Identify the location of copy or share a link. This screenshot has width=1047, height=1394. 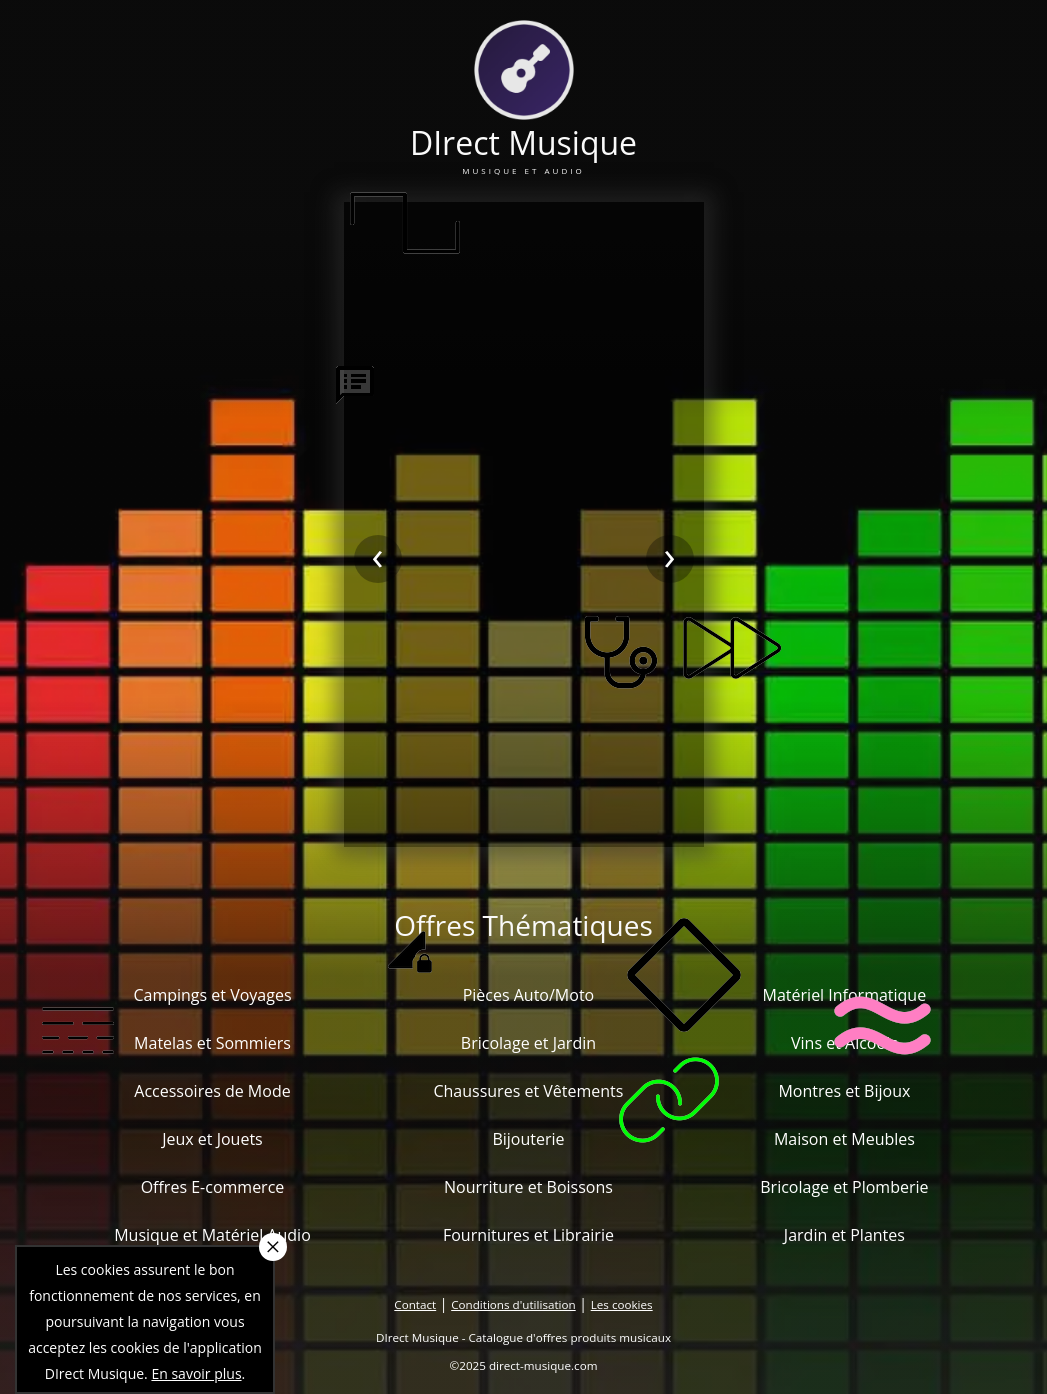
(669, 1100).